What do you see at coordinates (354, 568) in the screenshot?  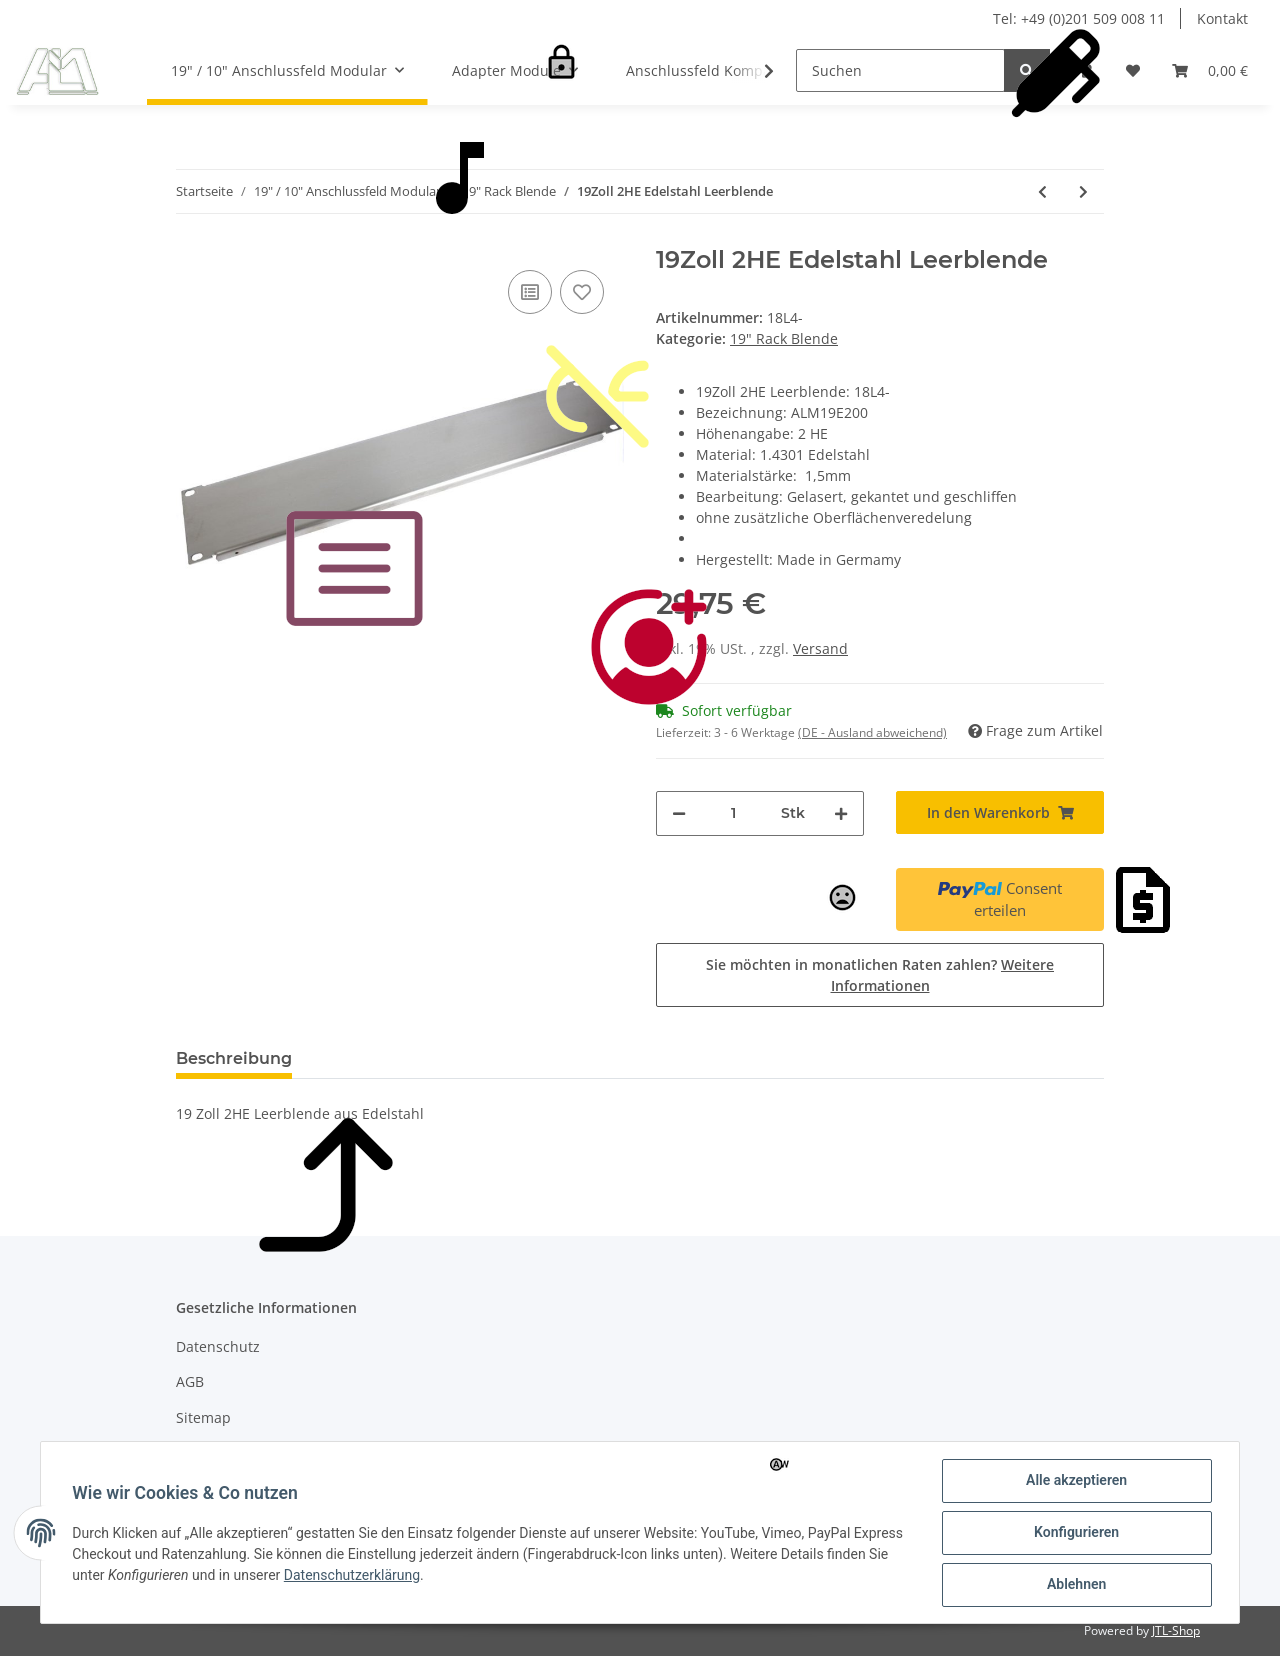 I see `view article or document` at bounding box center [354, 568].